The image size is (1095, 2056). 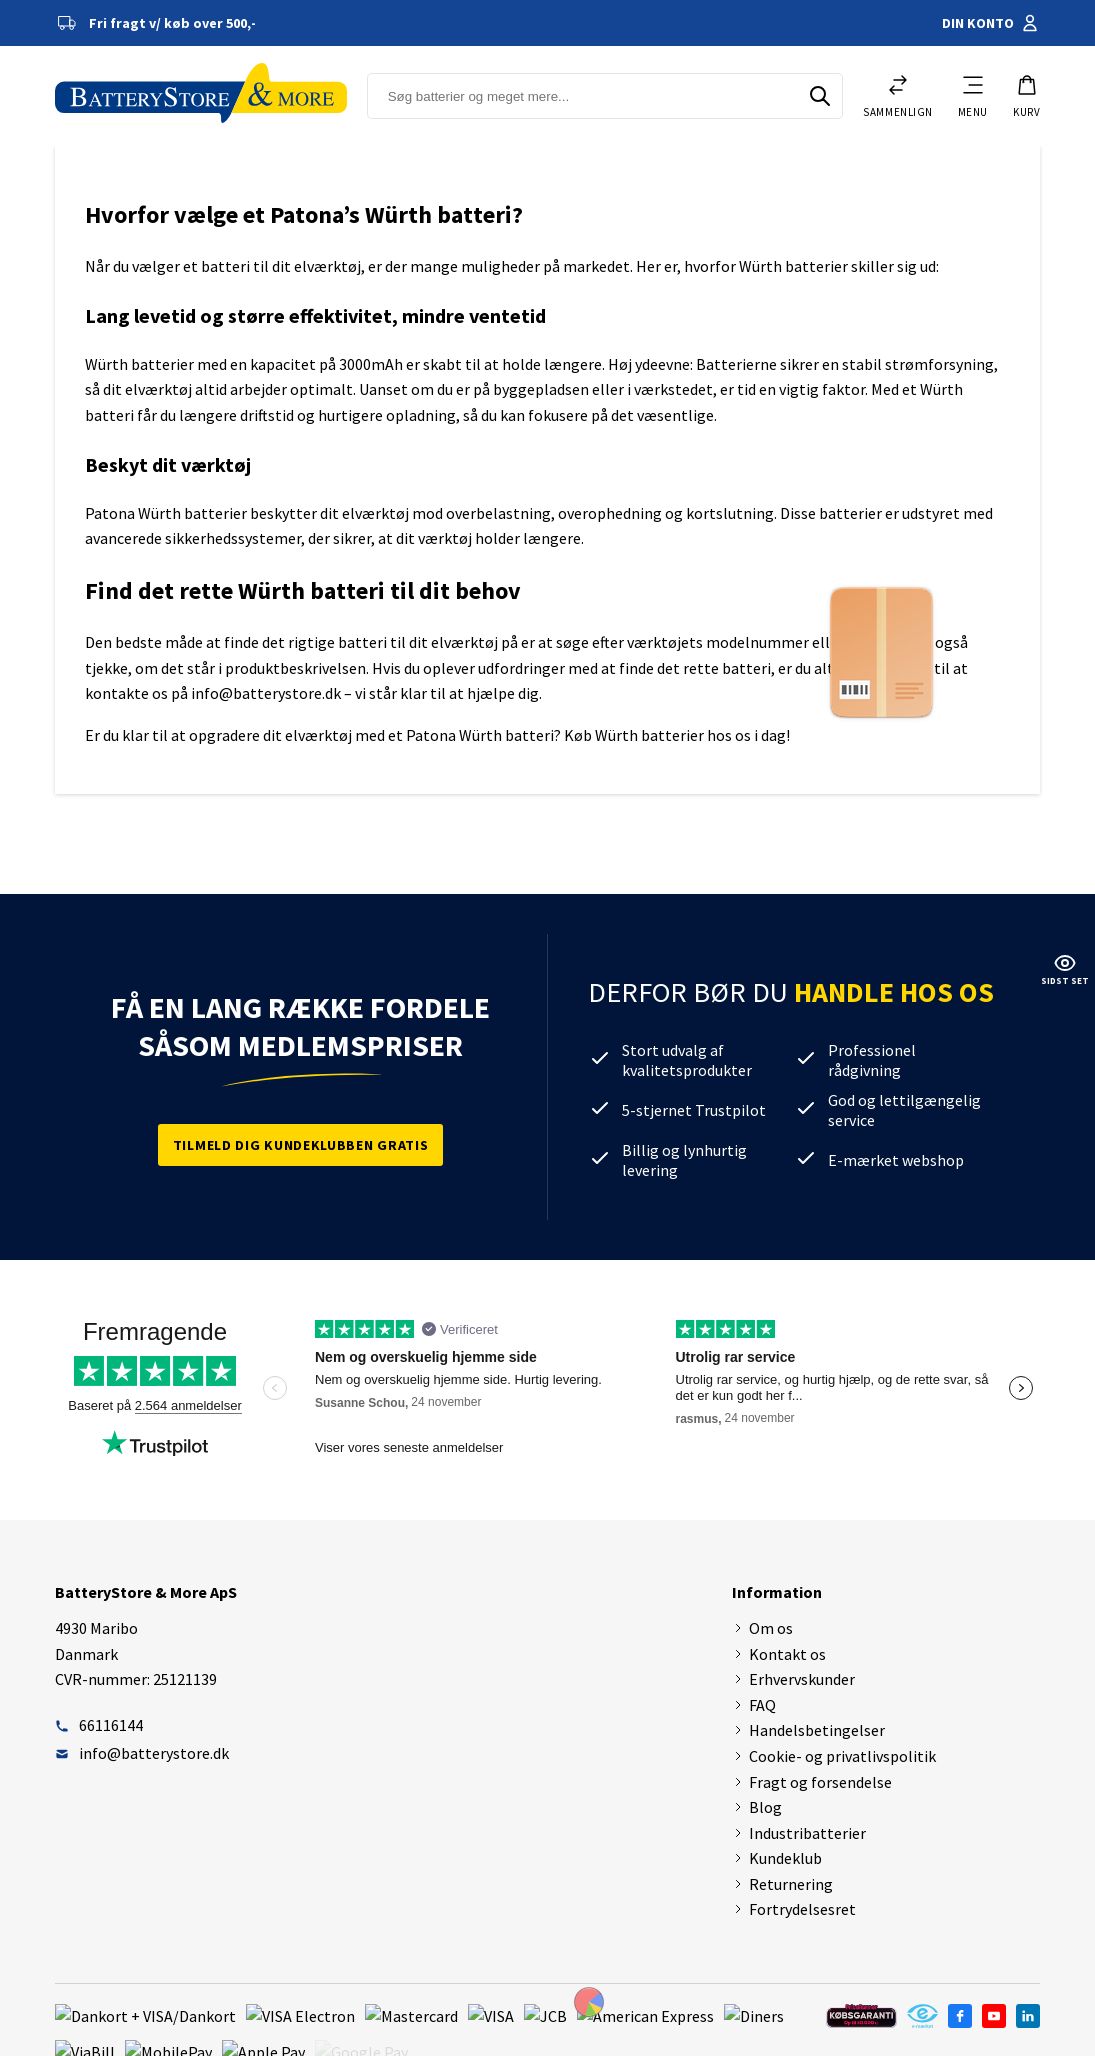 I want to click on open disk usage analyzer, so click(x=589, y=2002).